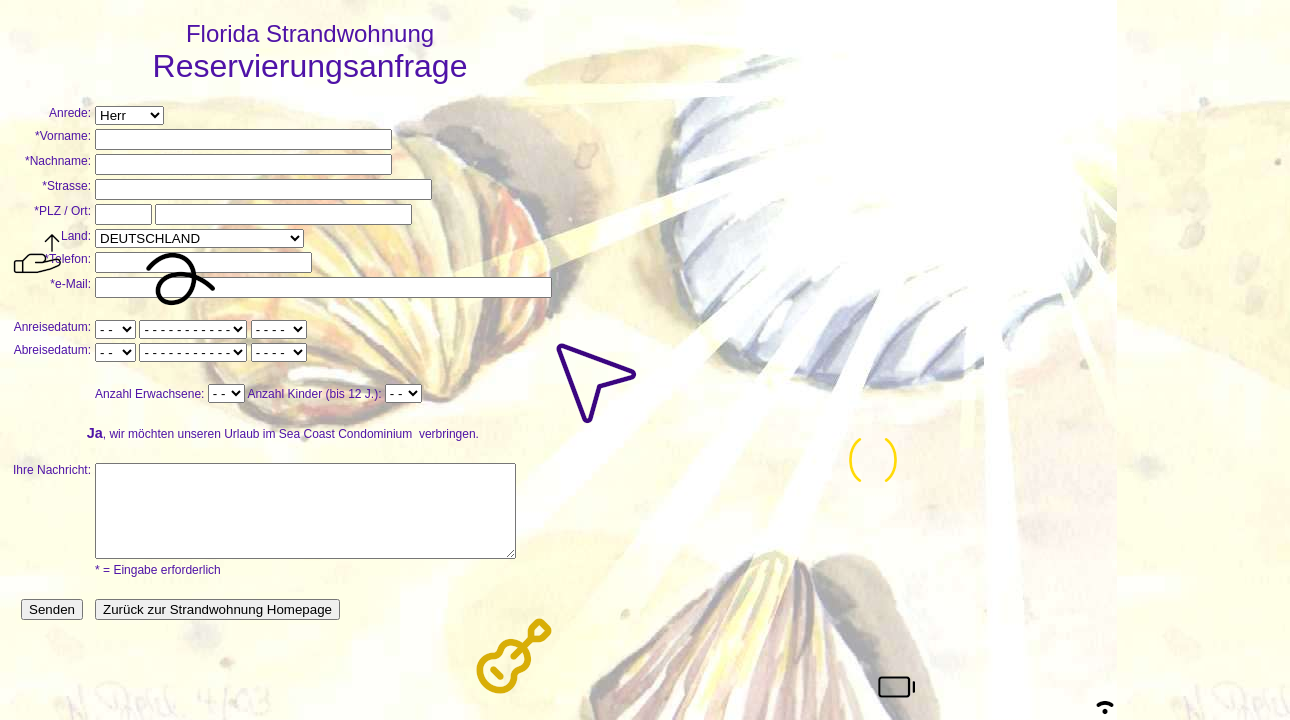 This screenshot has height=720, width=1290. I want to click on insert parentheses in text or code, so click(873, 460).